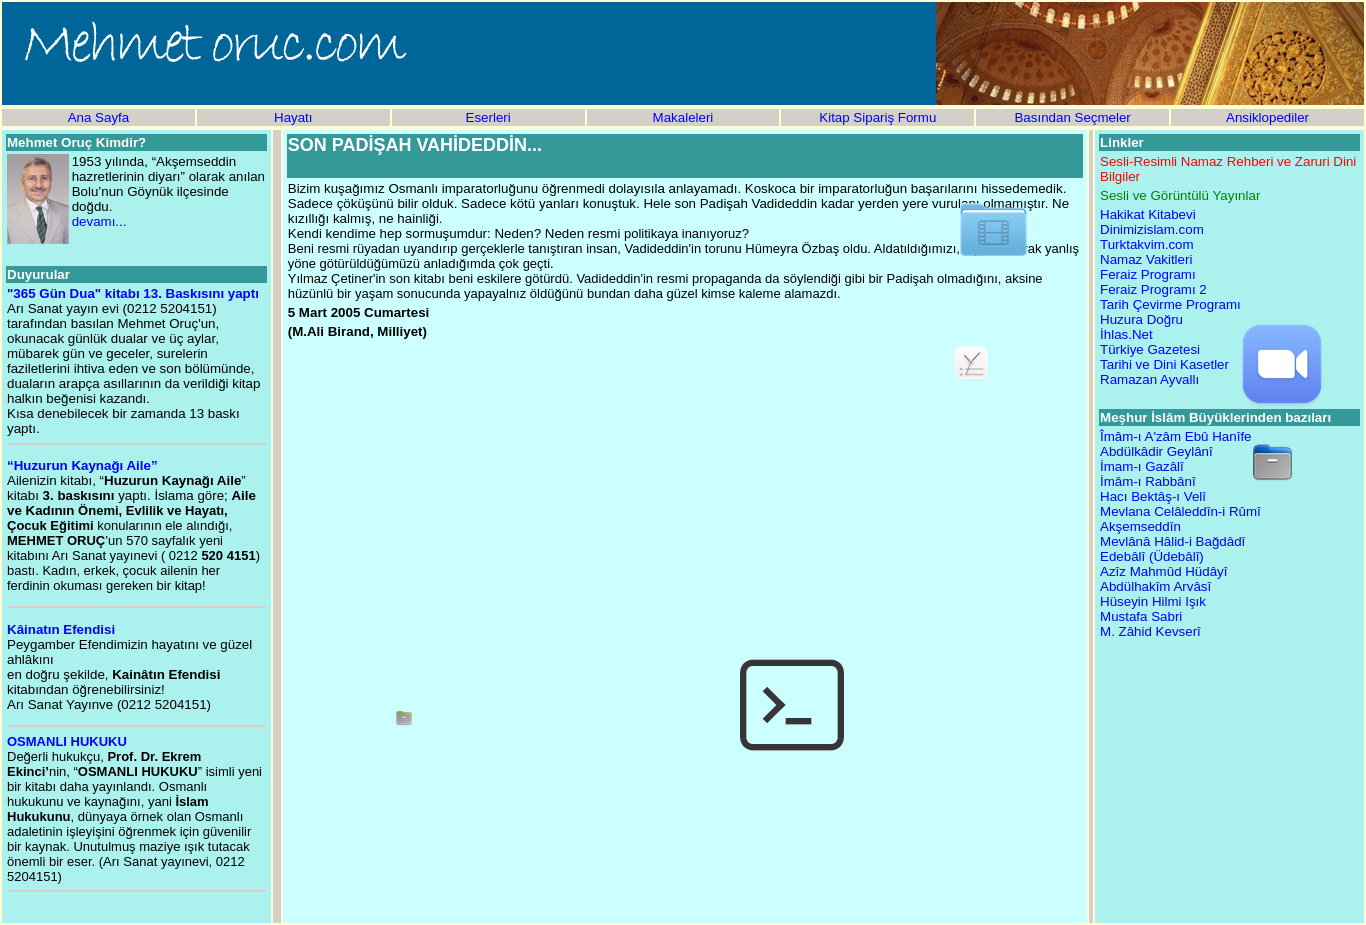 The height and width of the screenshot is (925, 1366). I want to click on open zoom video conferencing app, so click(1282, 364).